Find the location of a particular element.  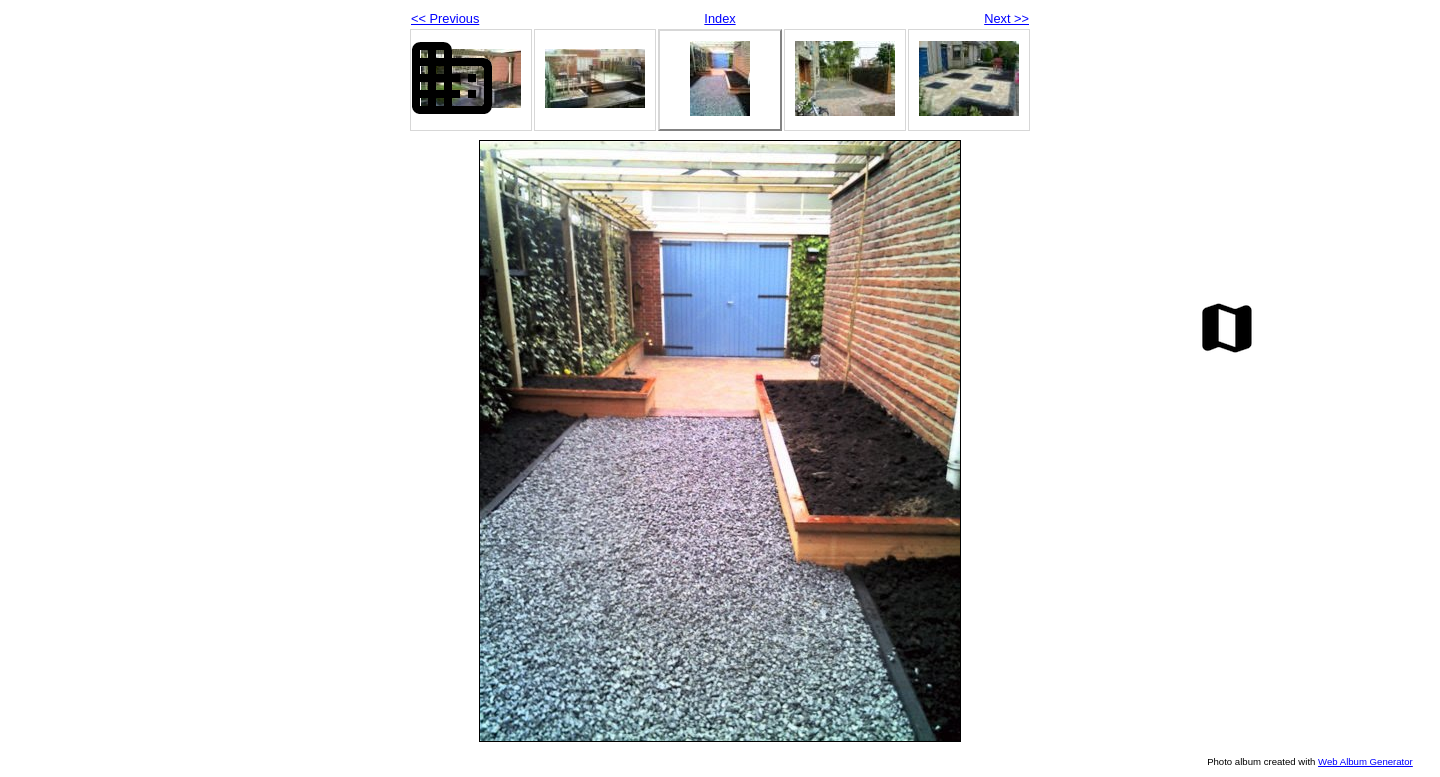

open map view is located at coordinates (1227, 328).